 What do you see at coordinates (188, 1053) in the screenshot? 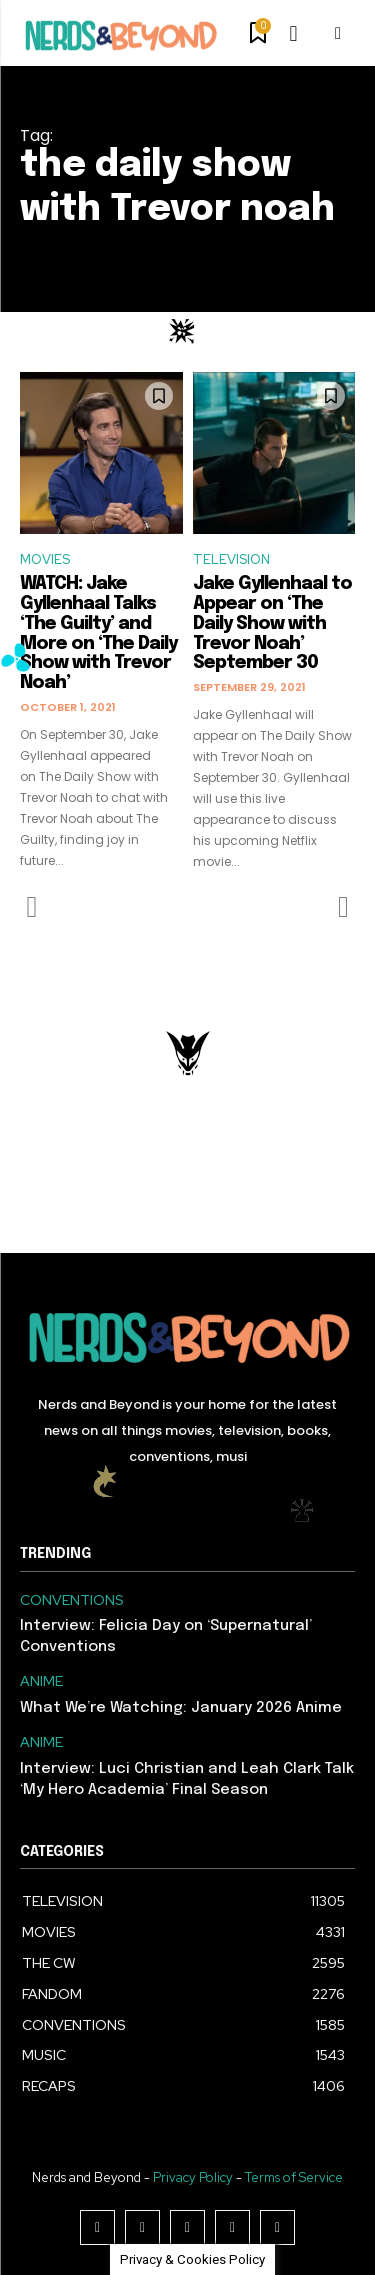
I see `select reptile or dragon character class` at bounding box center [188, 1053].